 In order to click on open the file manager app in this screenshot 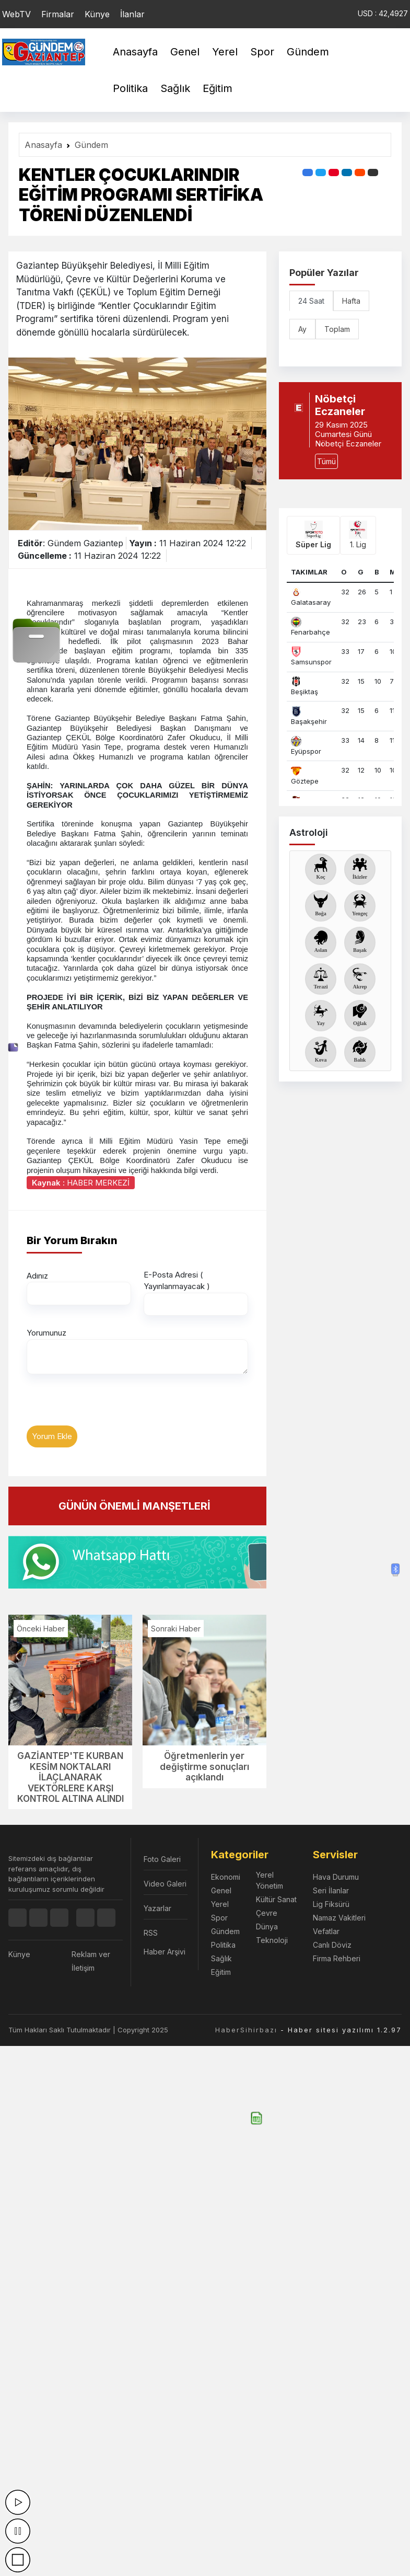, I will do `click(36, 640)`.